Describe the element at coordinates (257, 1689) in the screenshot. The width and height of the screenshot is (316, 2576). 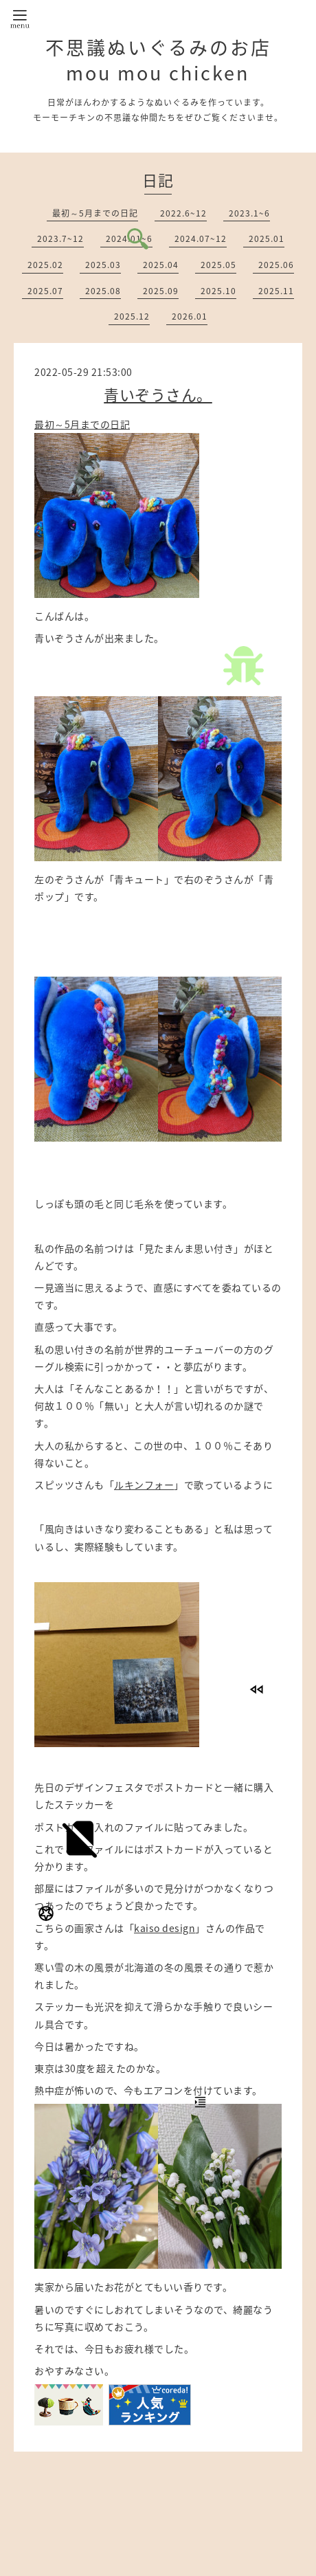
I see `rewind media playback` at that location.